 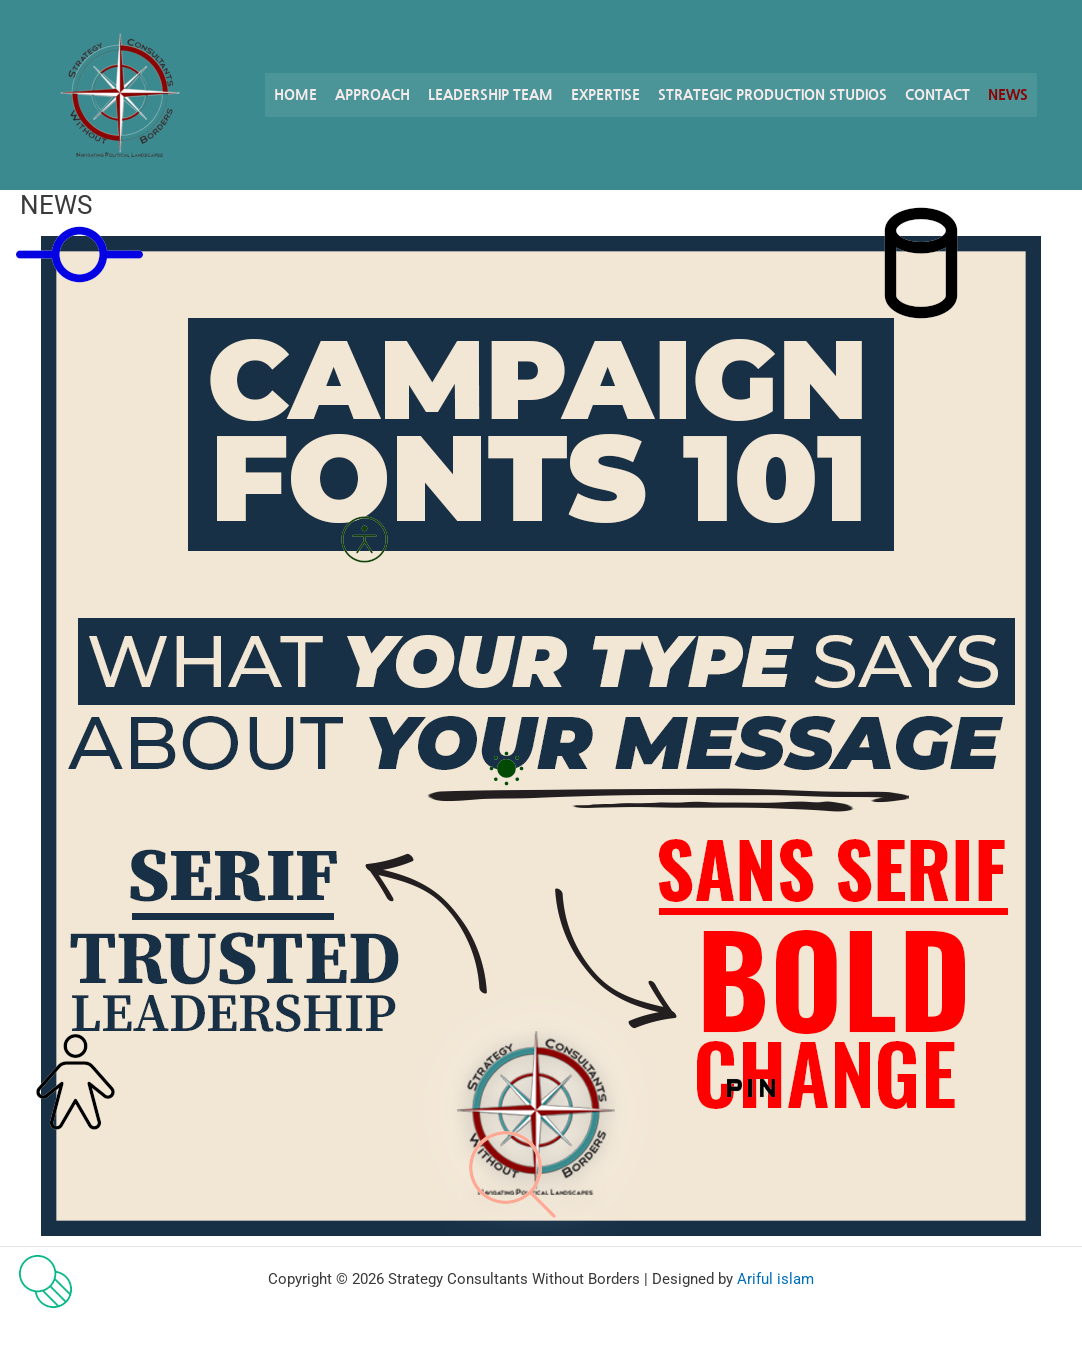 What do you see at coordinates (75, 1083) in the screenshot?
I see `view your profile` at bounding box center [75, 1083].